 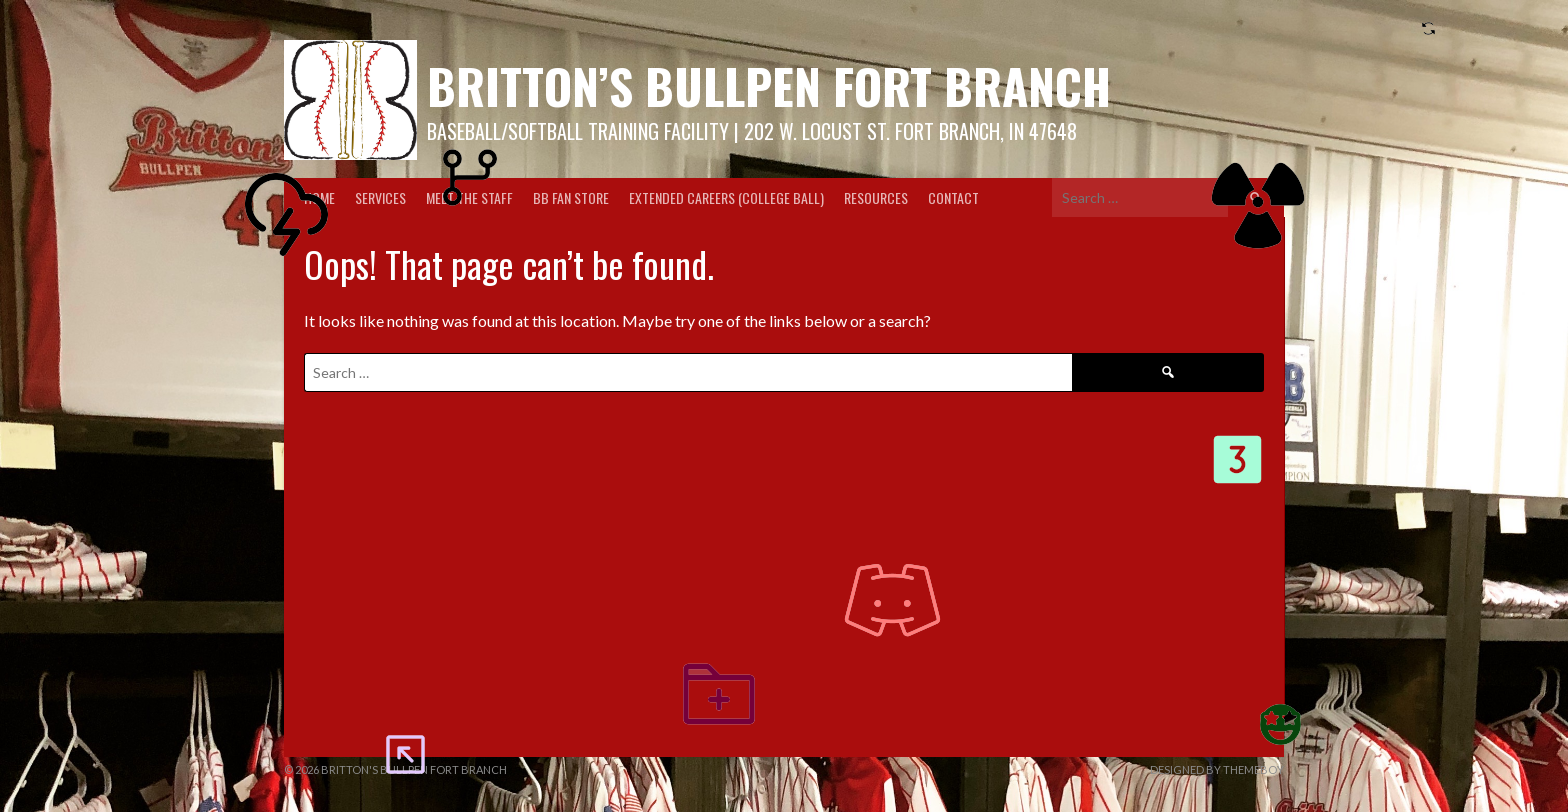 What do you see at coordinates (1237, 459) in the screenshot?
I see `select option three from a numbered list` at bounding box center [1237, 459].